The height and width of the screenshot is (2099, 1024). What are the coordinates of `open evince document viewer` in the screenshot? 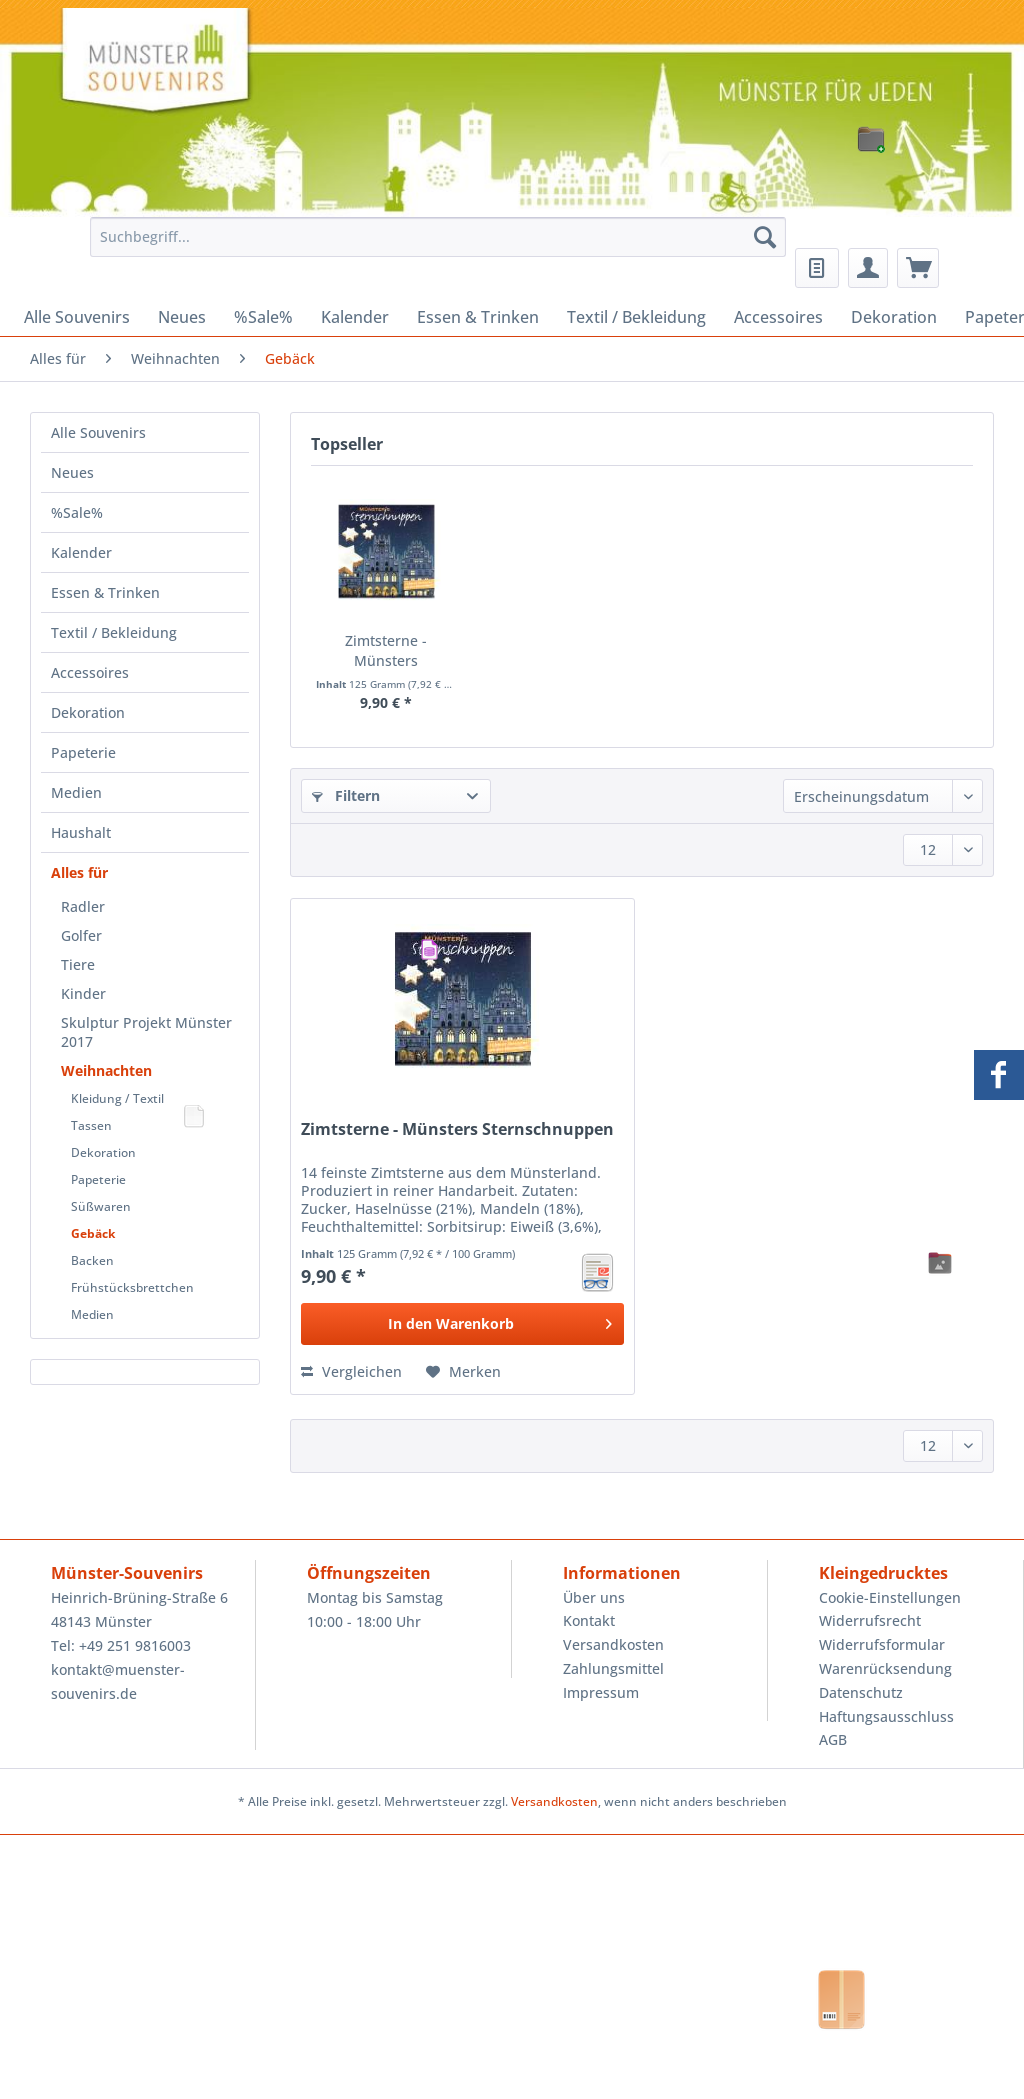 It's located at (597, 1272).